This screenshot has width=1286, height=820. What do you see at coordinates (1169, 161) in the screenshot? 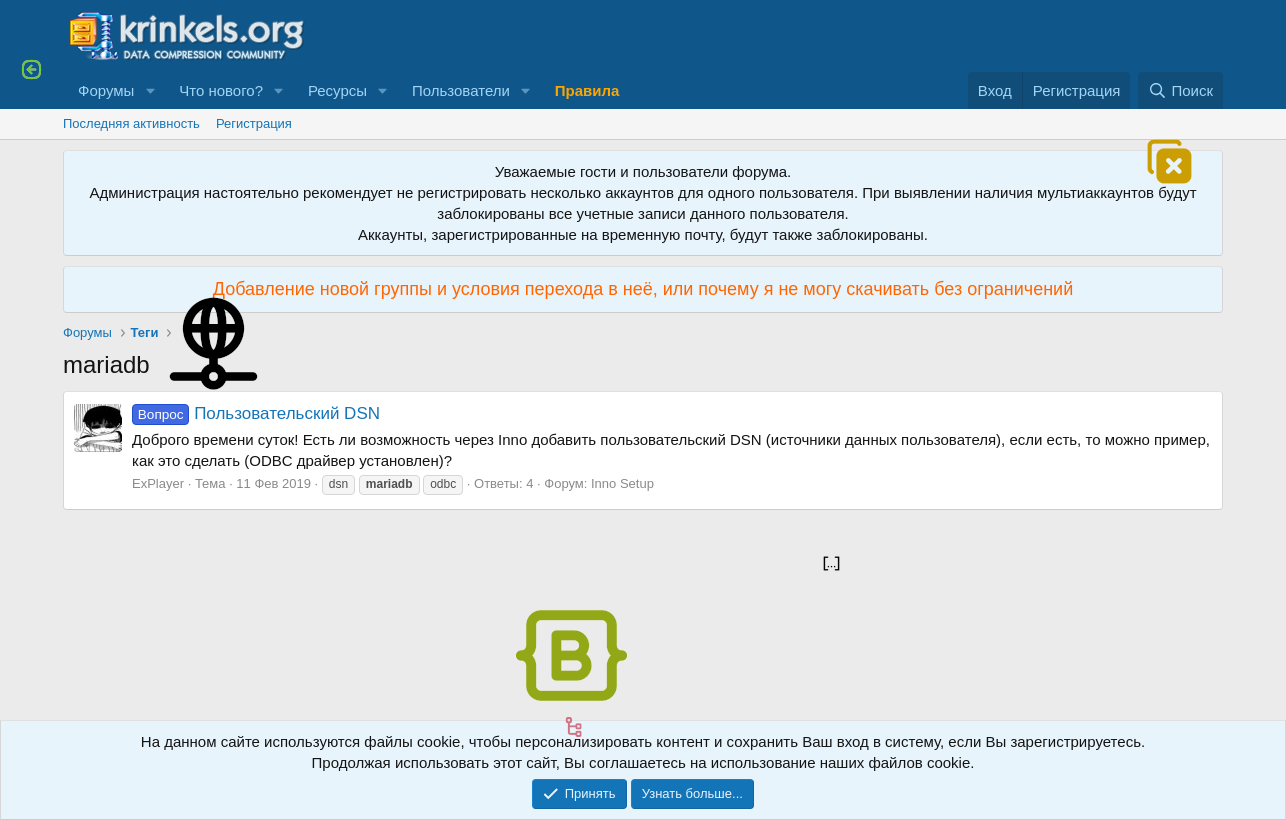
I see `cancel or remove copied content` at bounding box center [1169, 161].